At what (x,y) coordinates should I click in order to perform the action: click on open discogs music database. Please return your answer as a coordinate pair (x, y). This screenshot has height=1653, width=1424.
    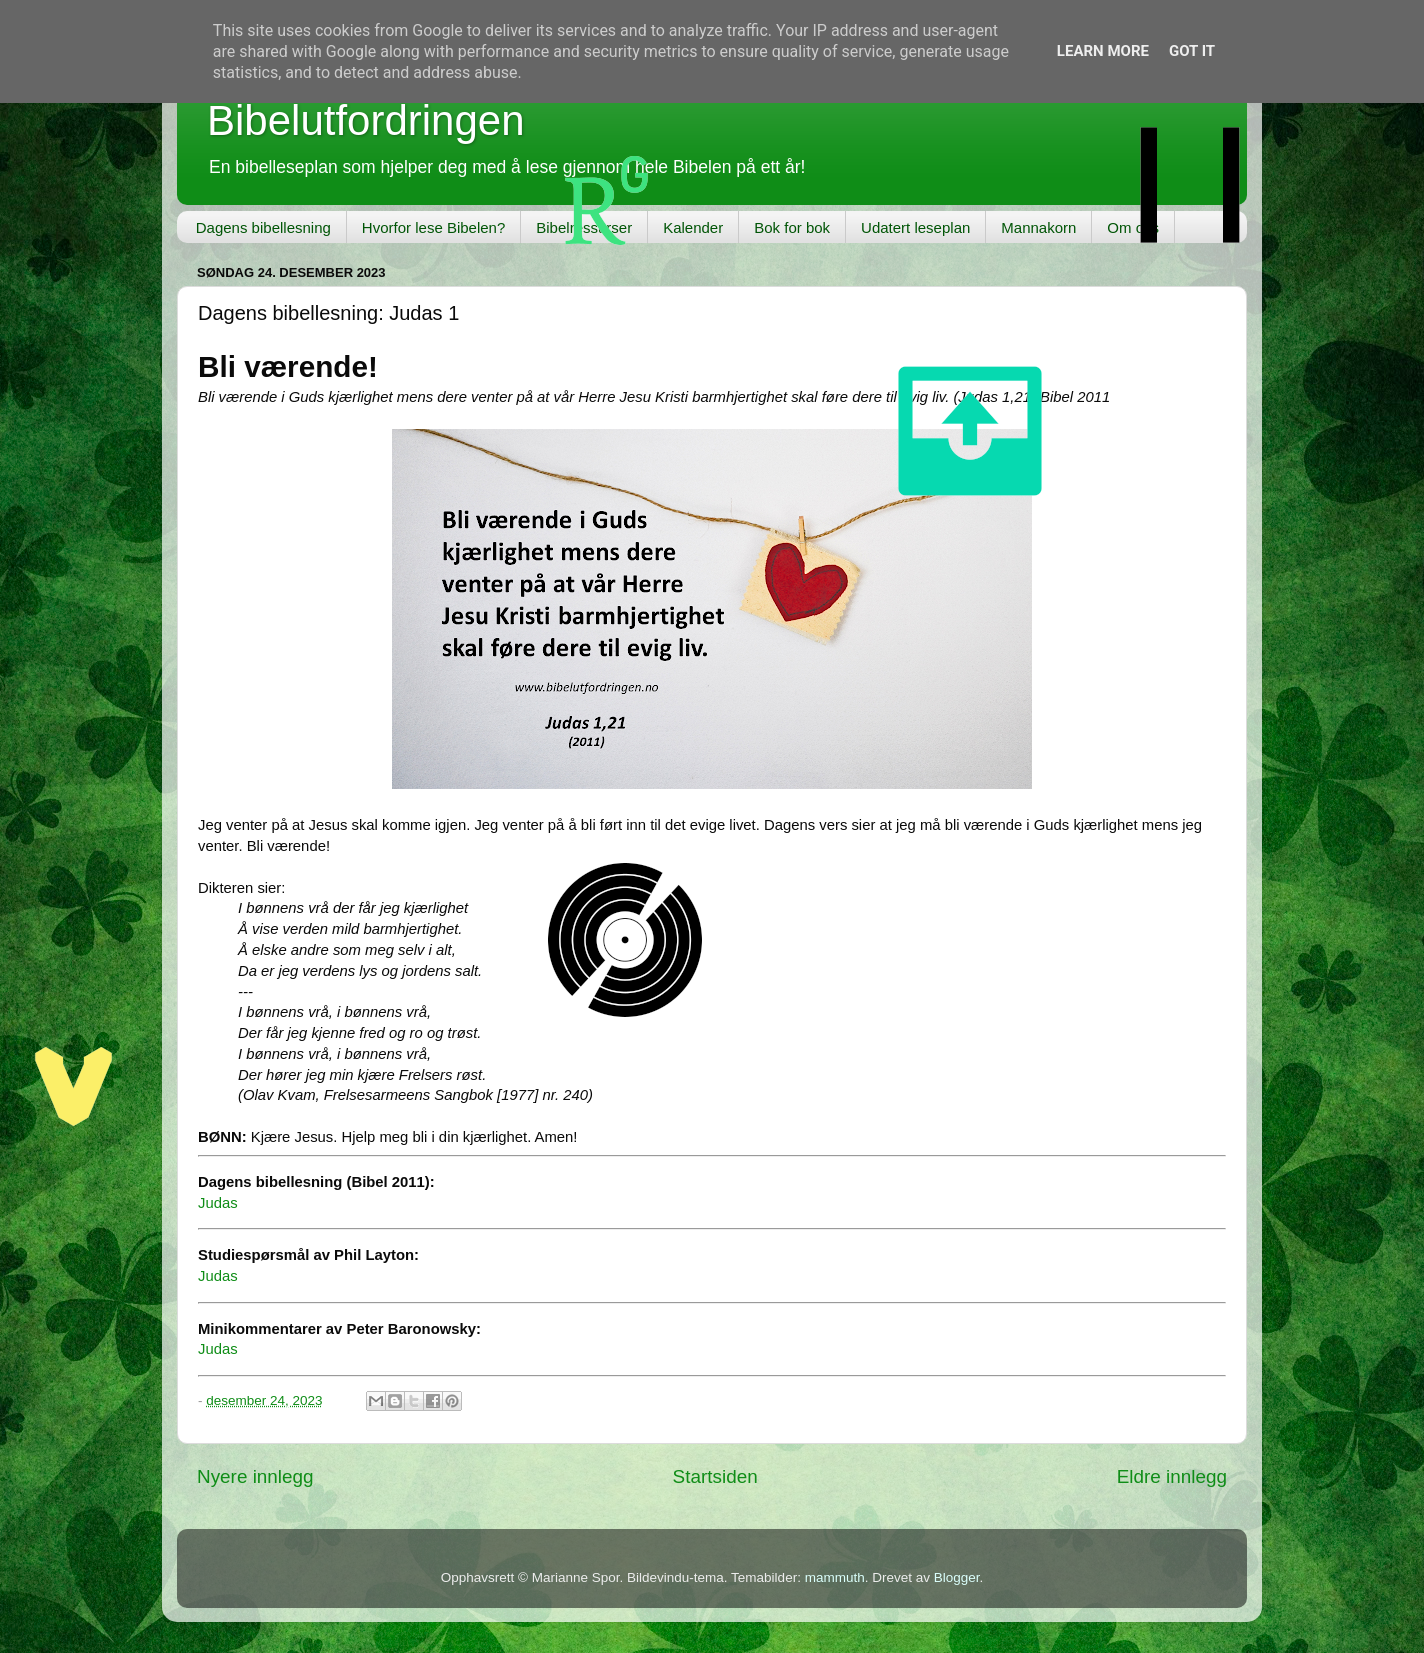
    Looking at the image, I should click on (625, 940).